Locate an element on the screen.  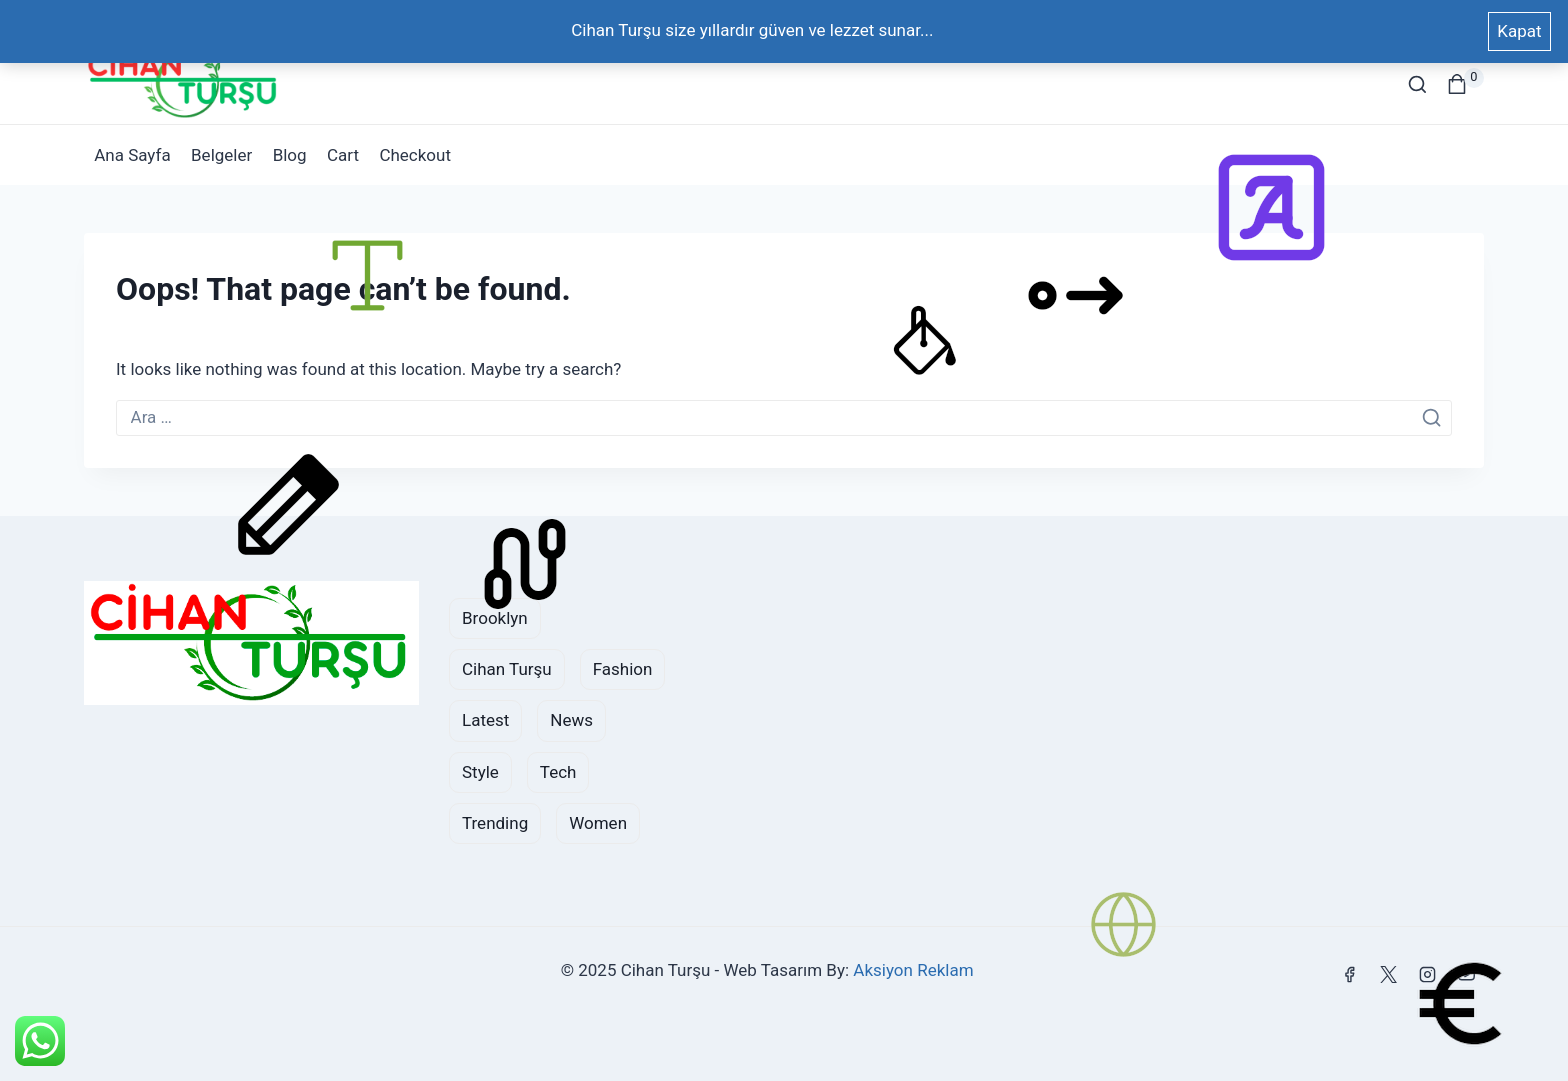
change font or typeface settings is located at coordinates (1271, 207).